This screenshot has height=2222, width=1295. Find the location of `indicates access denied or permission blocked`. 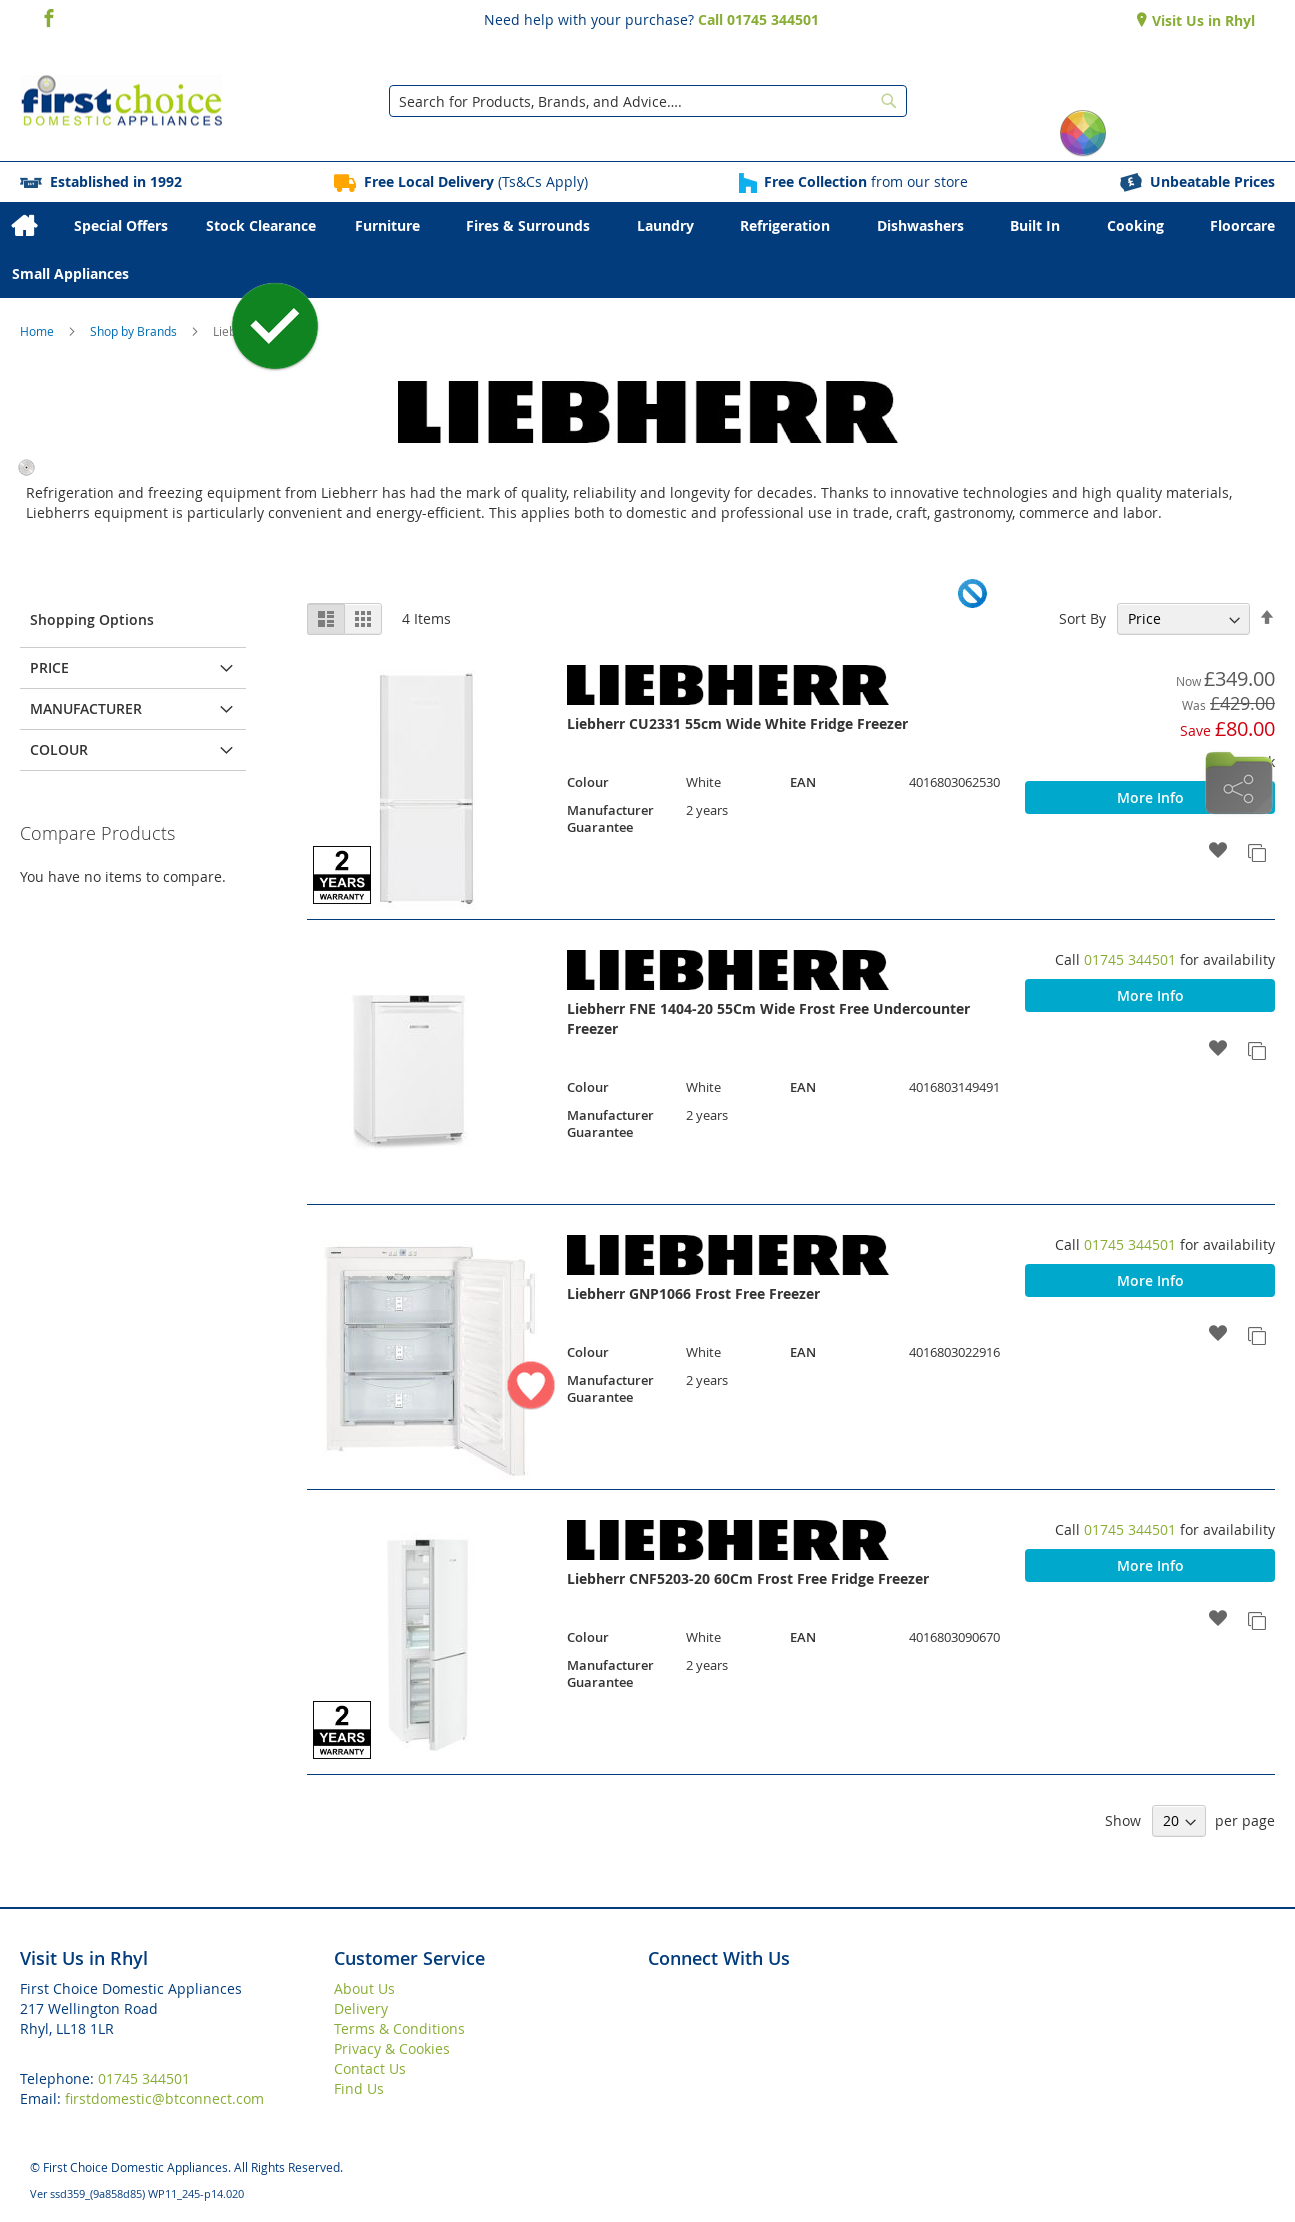

indicates access denied or permission blocked is located at coordinates (972, 593).